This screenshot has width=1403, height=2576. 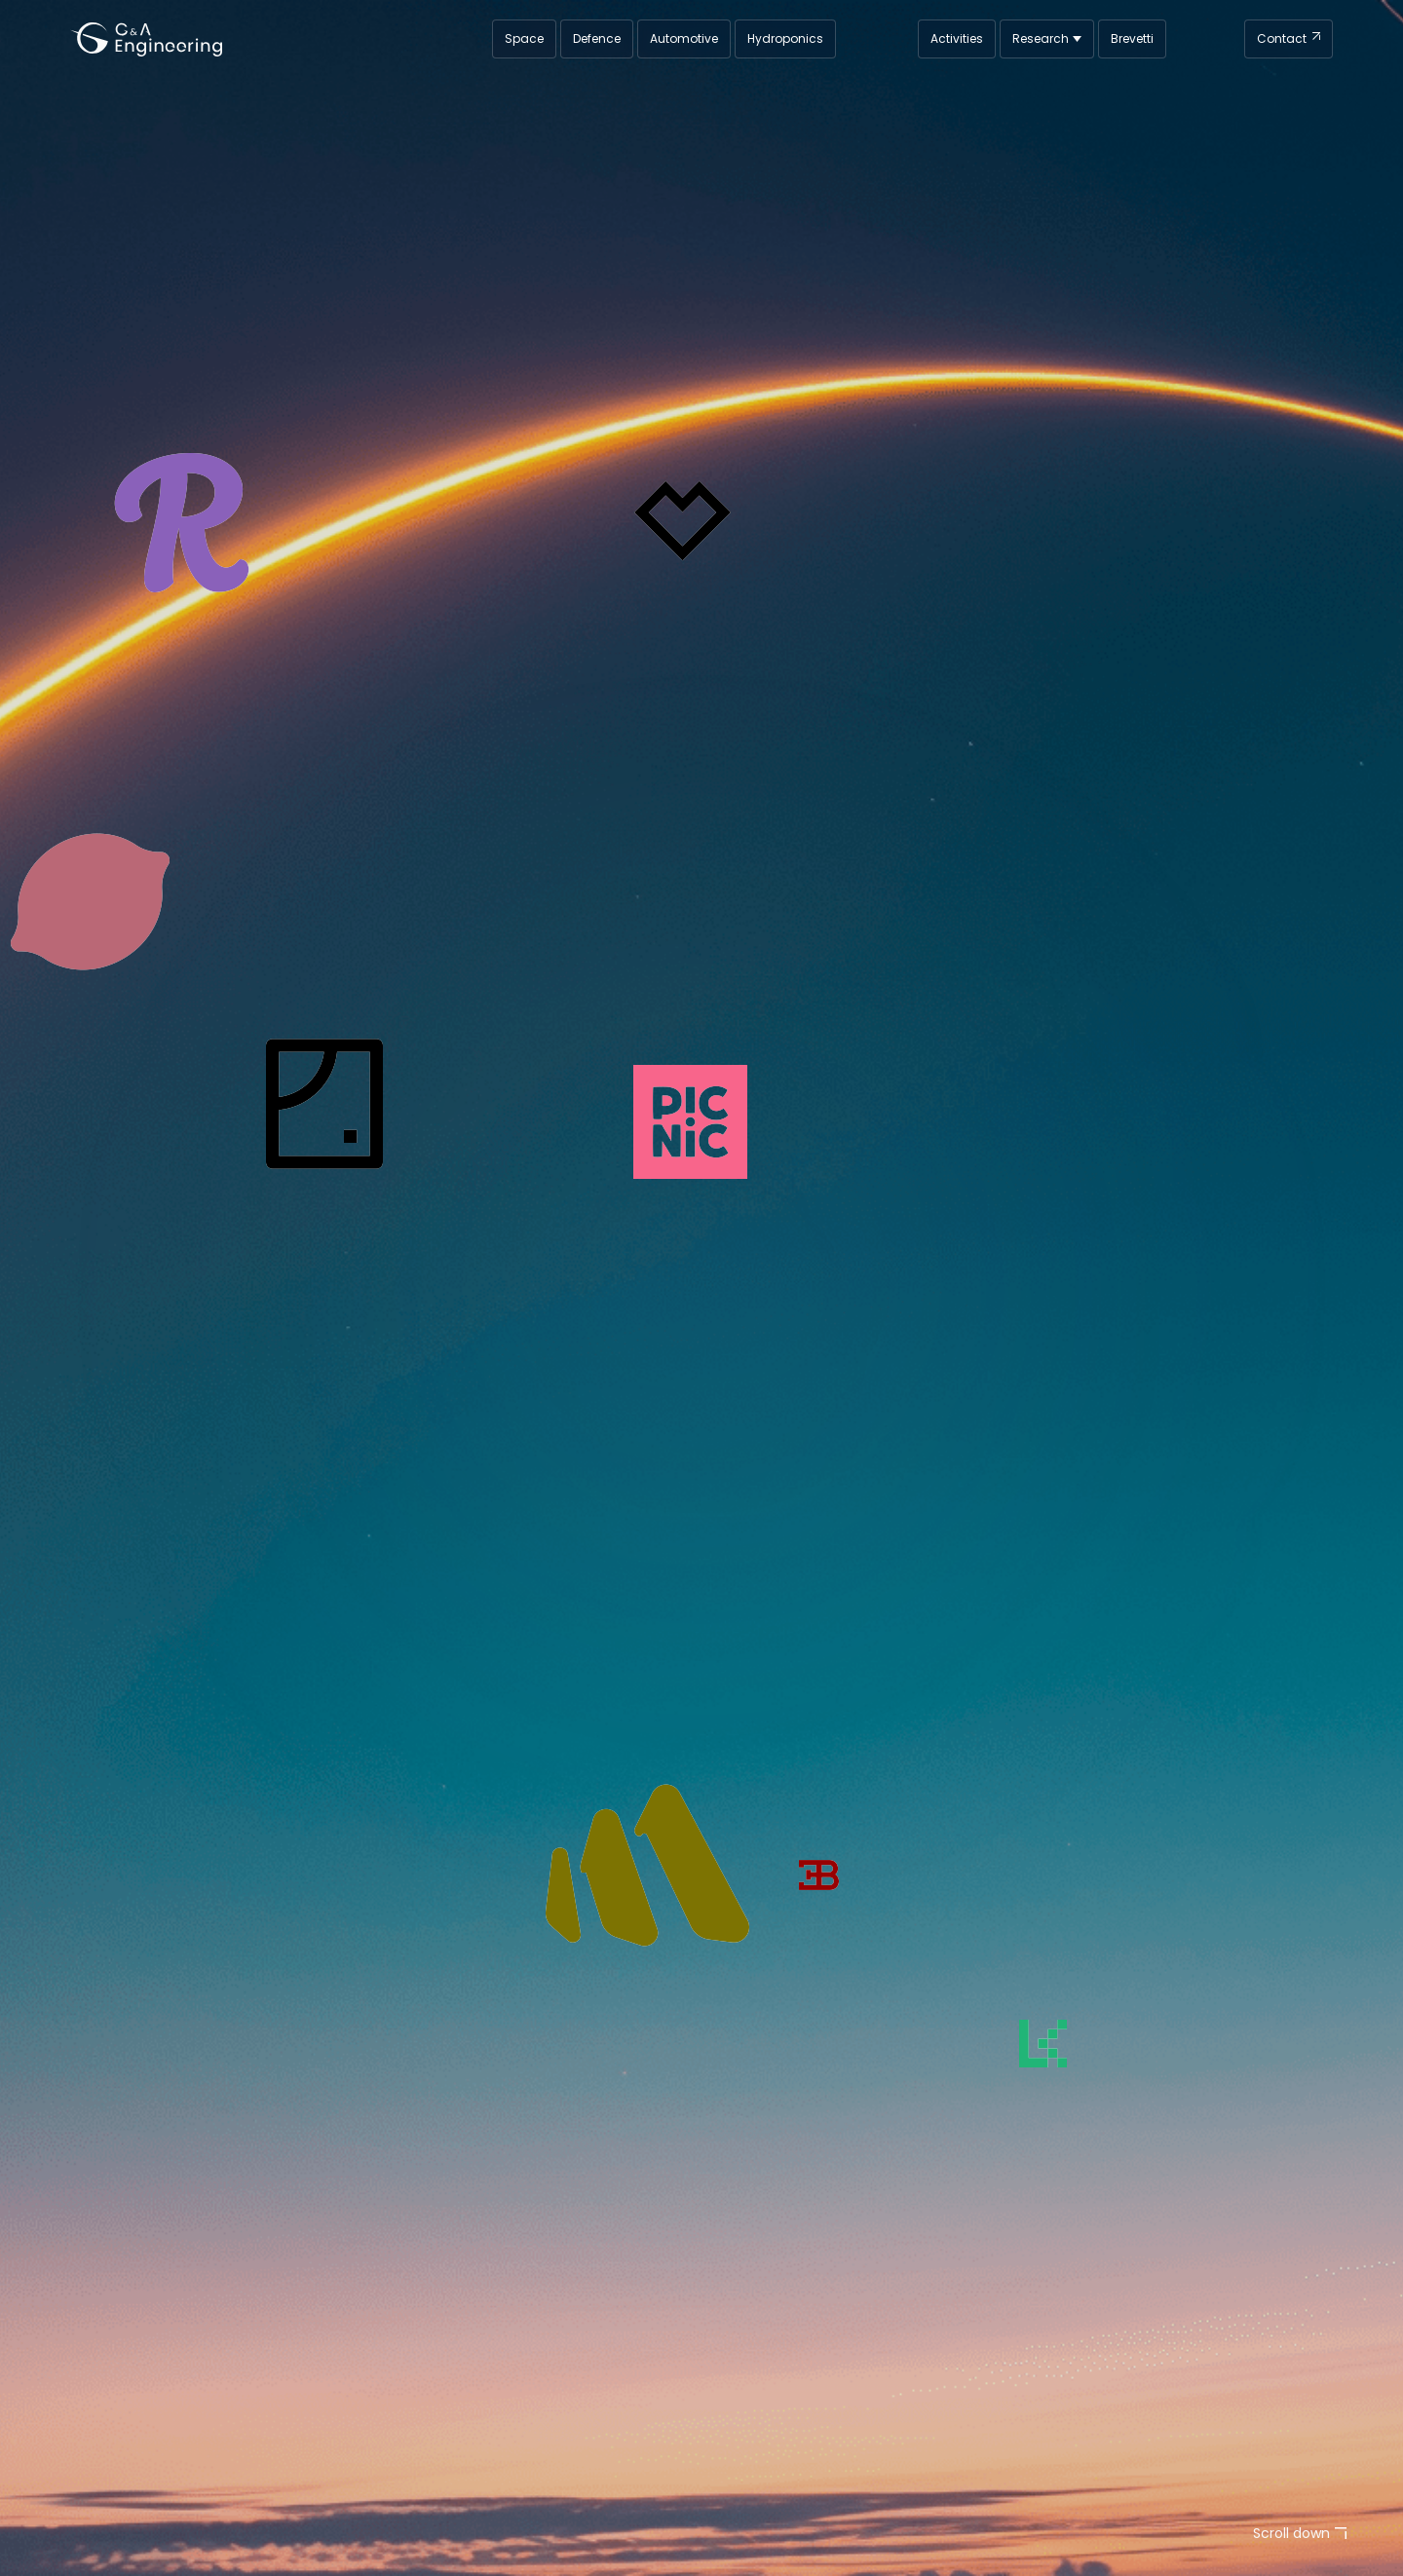 What do you see at coordinates (324, 1104) in the screenshot?
I see `access local storage or hard drive` at bounding box center [324, 1104].